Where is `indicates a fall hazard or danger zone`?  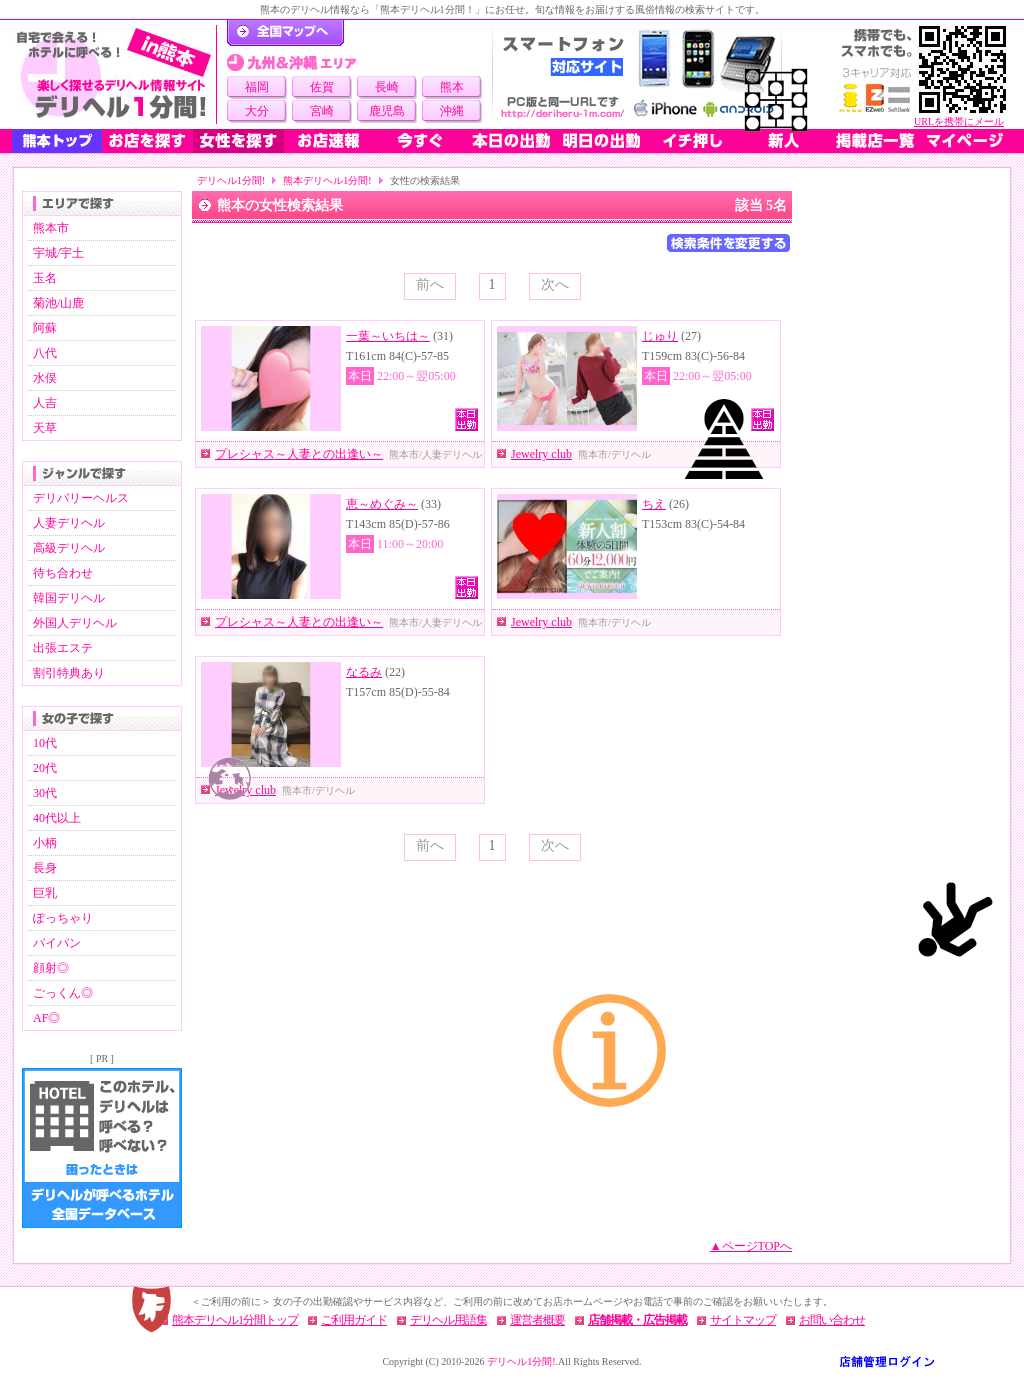
indicates a fall hazard or danger zone is located at coordinates (955, 919).